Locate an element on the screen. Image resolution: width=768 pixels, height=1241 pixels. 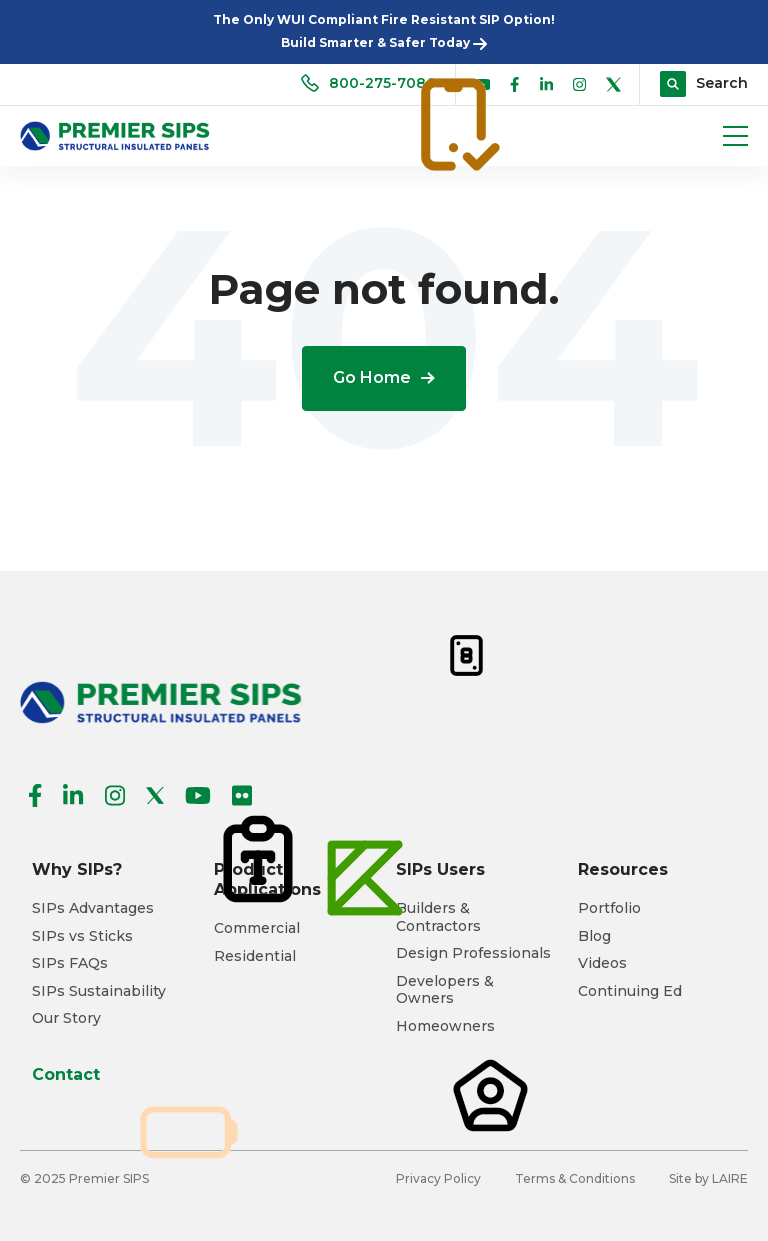
view user profile is located at coordinates (490, 1097).